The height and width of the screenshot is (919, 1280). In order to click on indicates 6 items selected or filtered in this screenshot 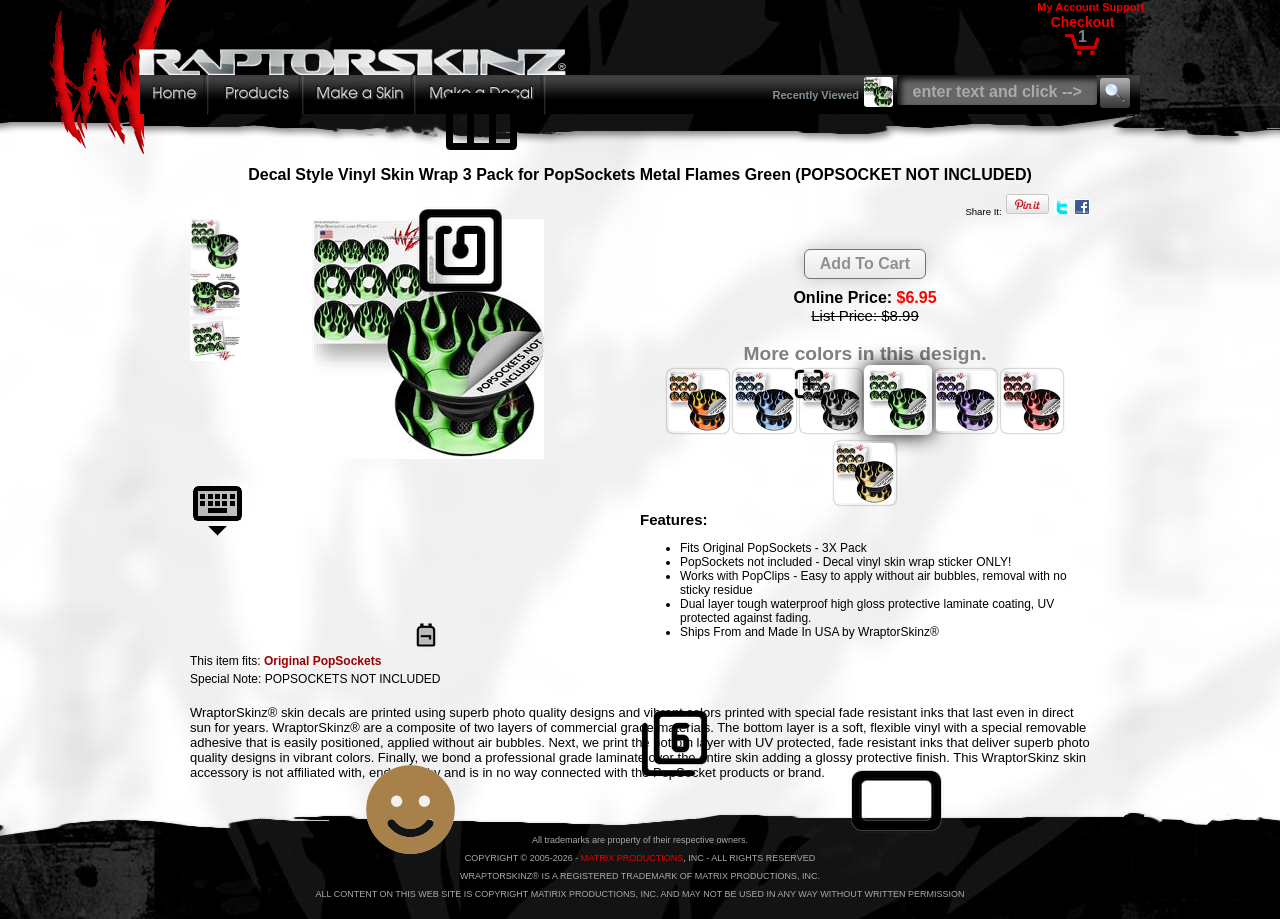, I will do `click(674, 743)`.